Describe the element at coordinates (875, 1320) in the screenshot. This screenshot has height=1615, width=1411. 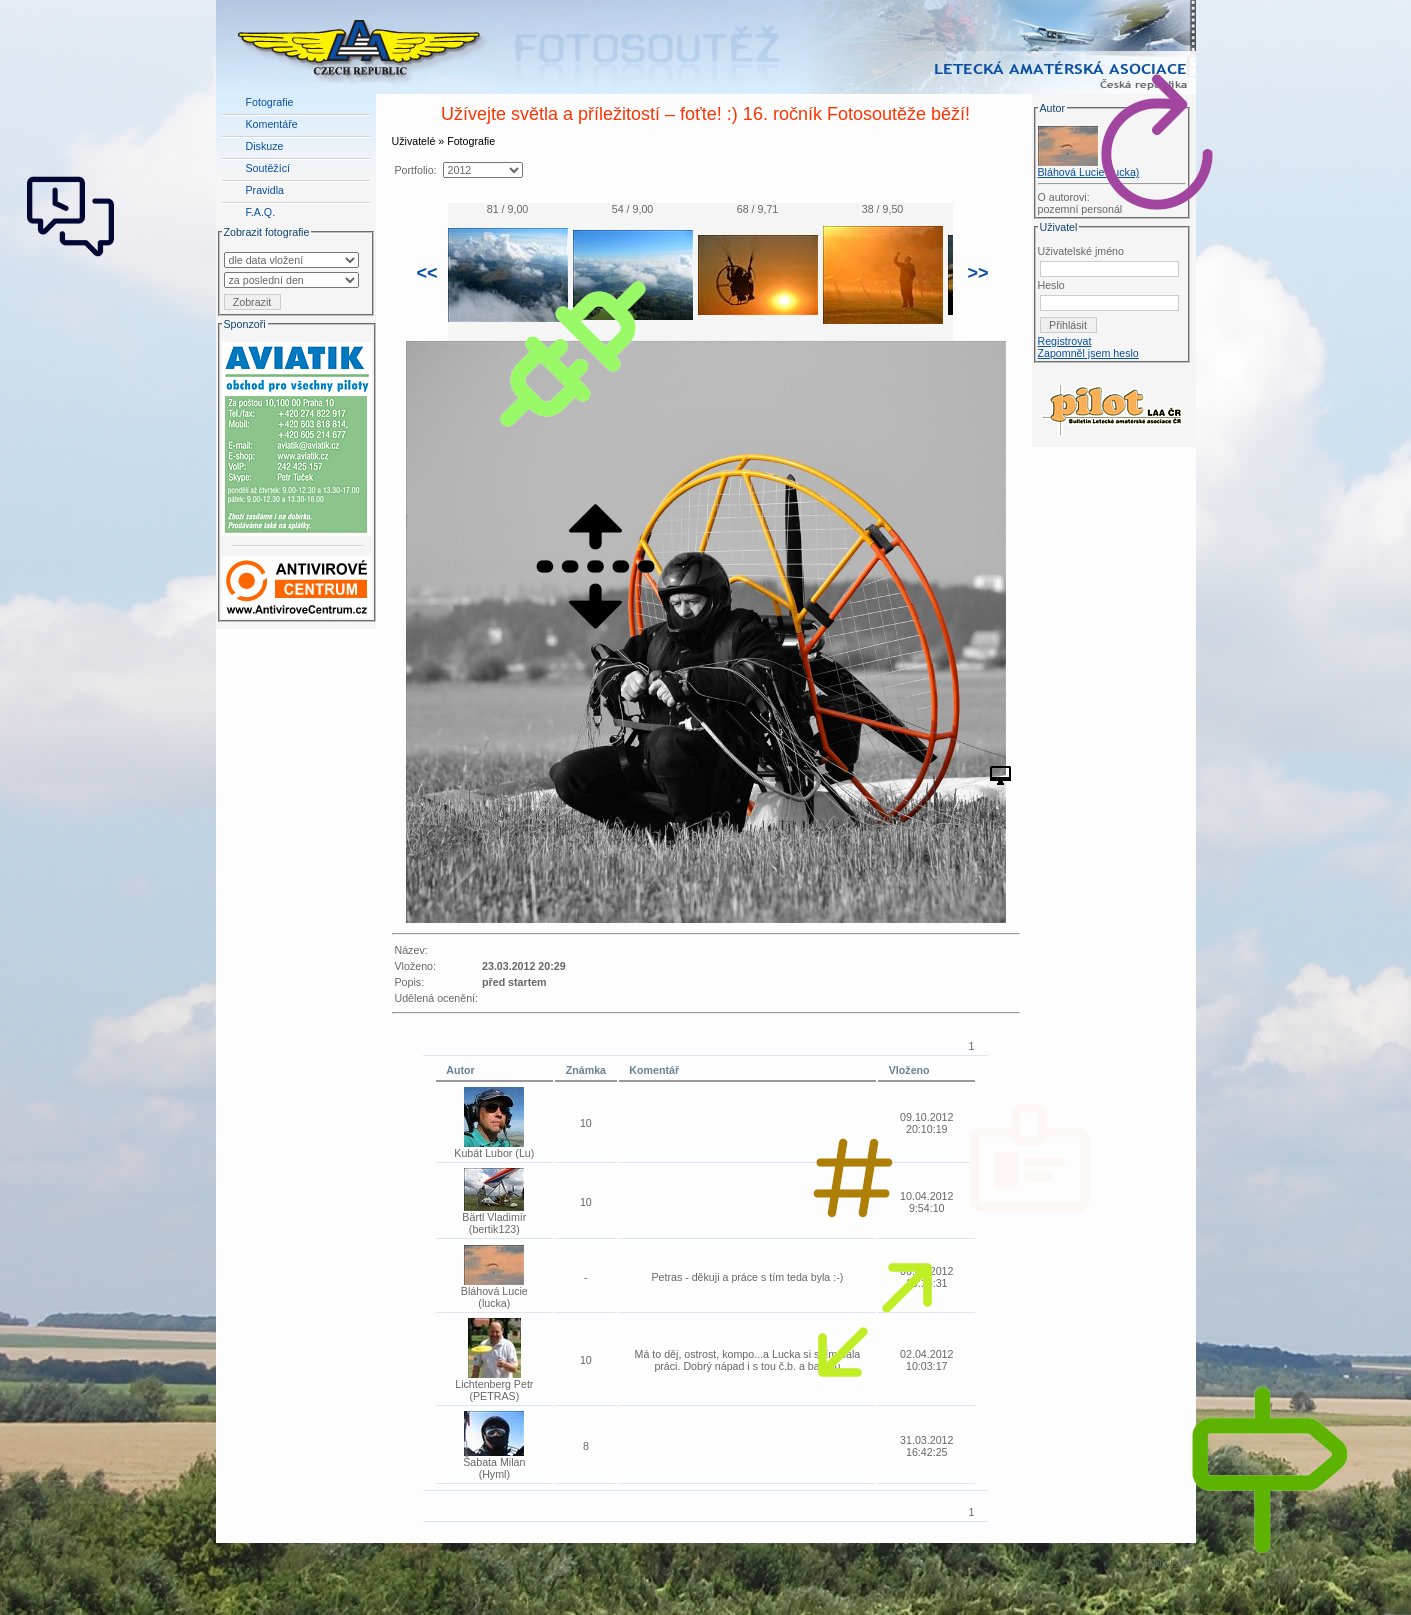
I see `maximize window to full screen` at that location.